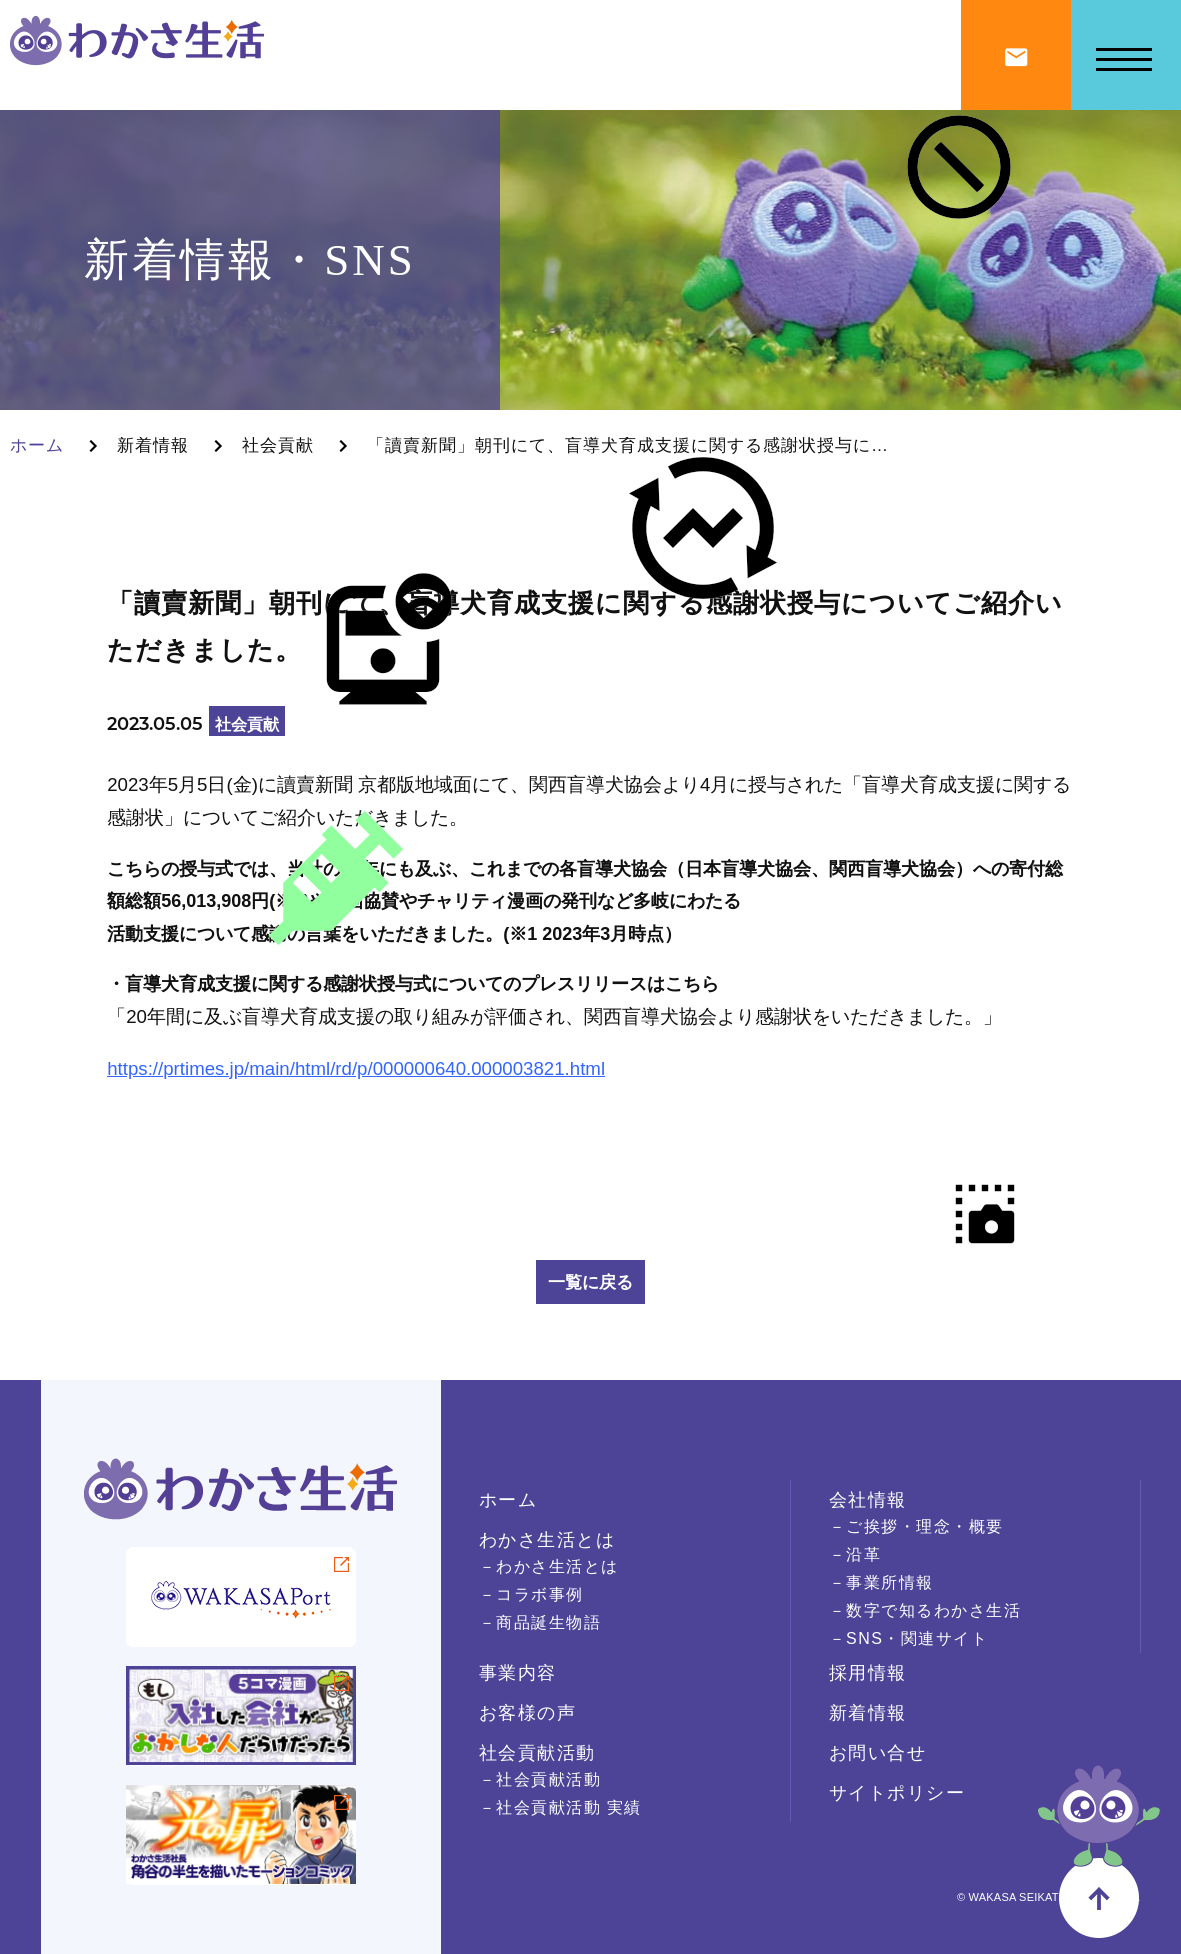  I want to click on access medical or vaccination records, so click(337, 876).